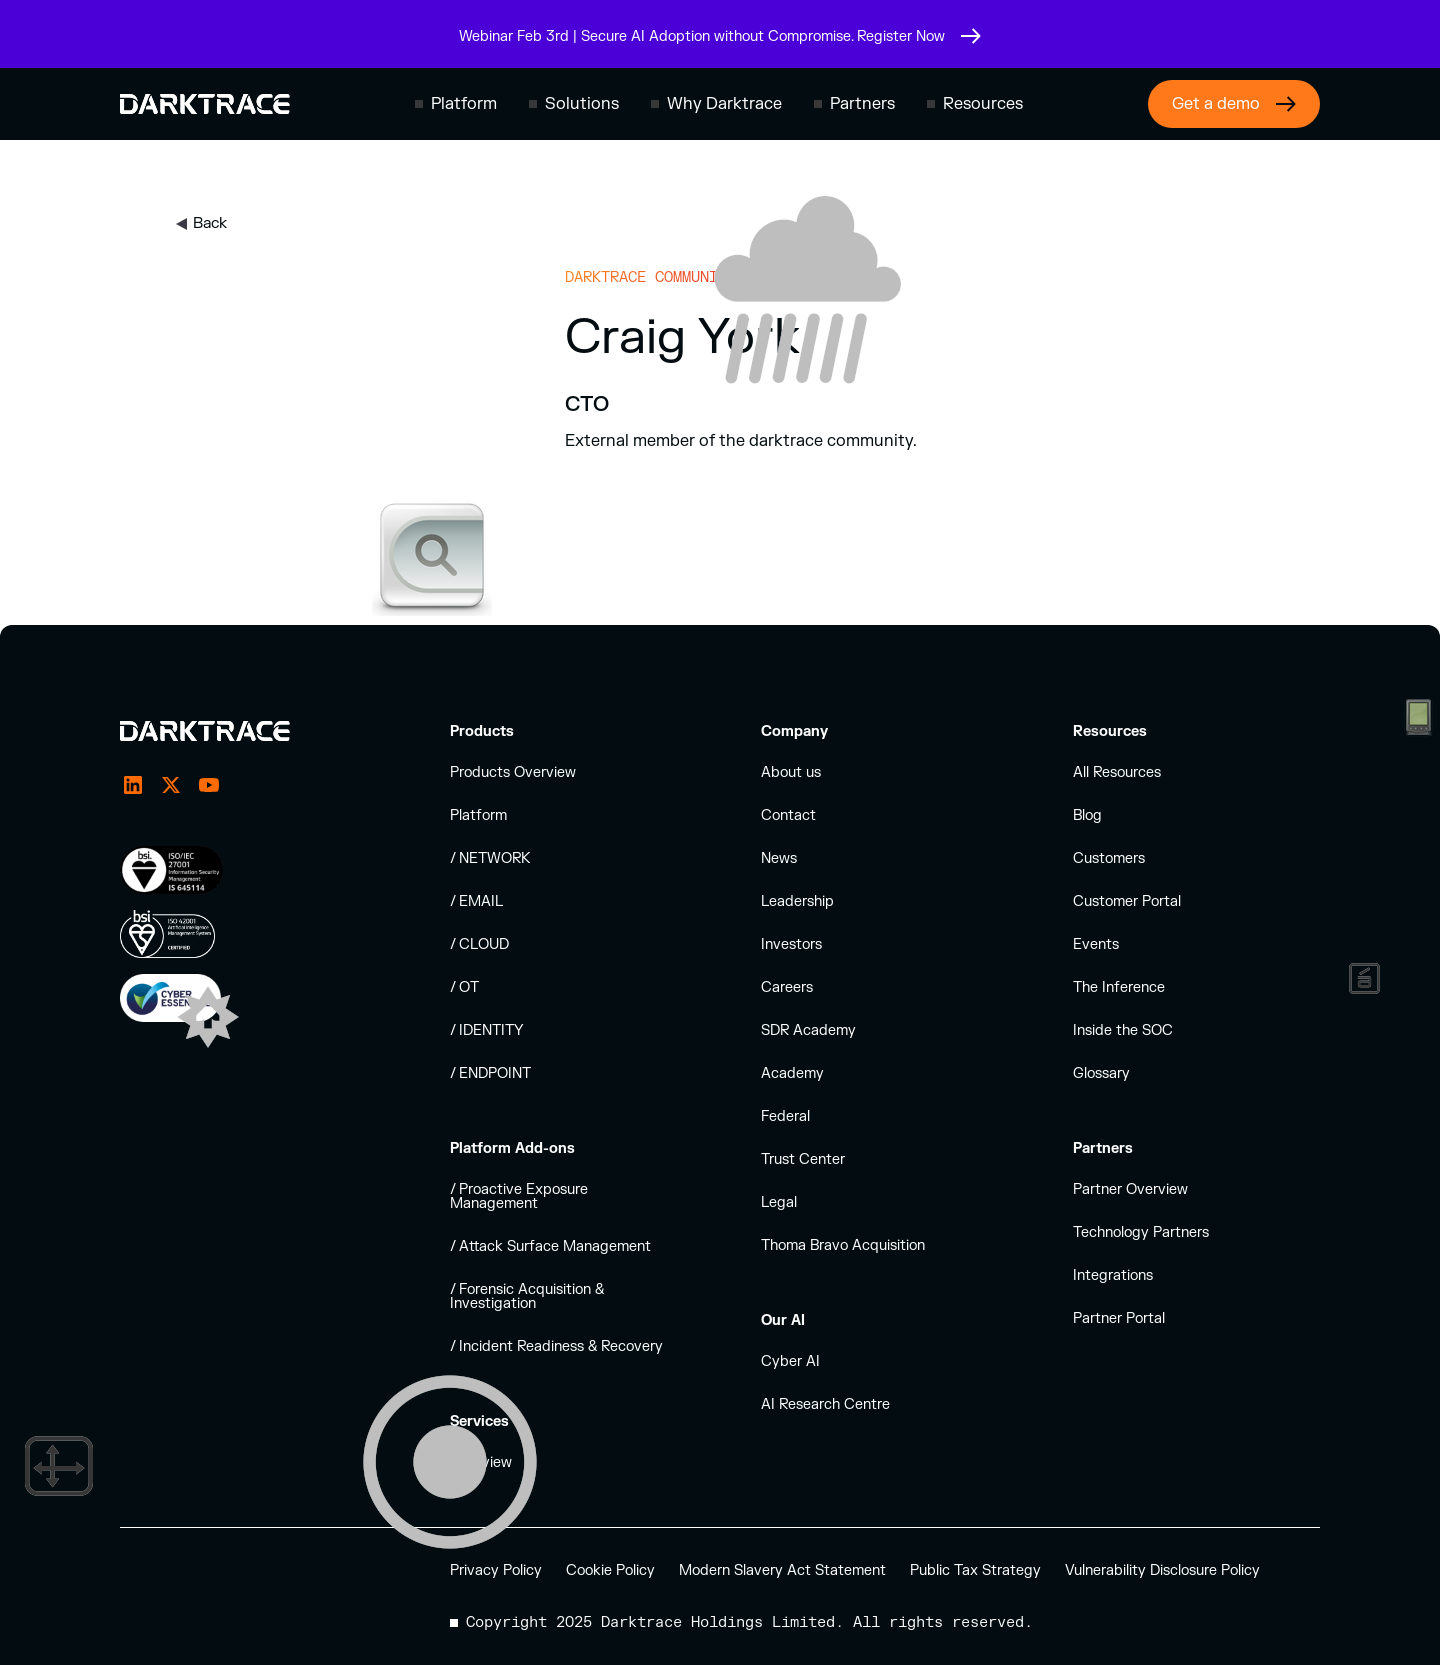 This screenshot has height=1665, width=1440. Describe the element at coordinates (450, 1462) in the screenshot. I see `indicates a selected radio button option` at that location.